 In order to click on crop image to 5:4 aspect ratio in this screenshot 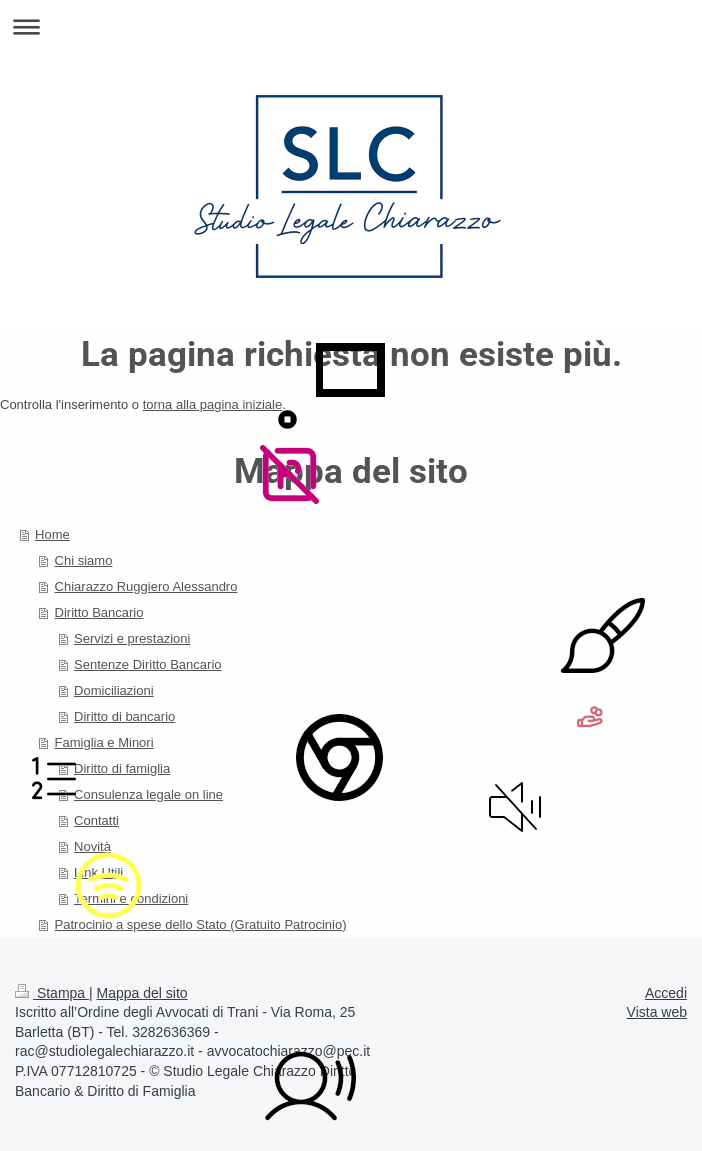, I will do `click(350, 370)`.